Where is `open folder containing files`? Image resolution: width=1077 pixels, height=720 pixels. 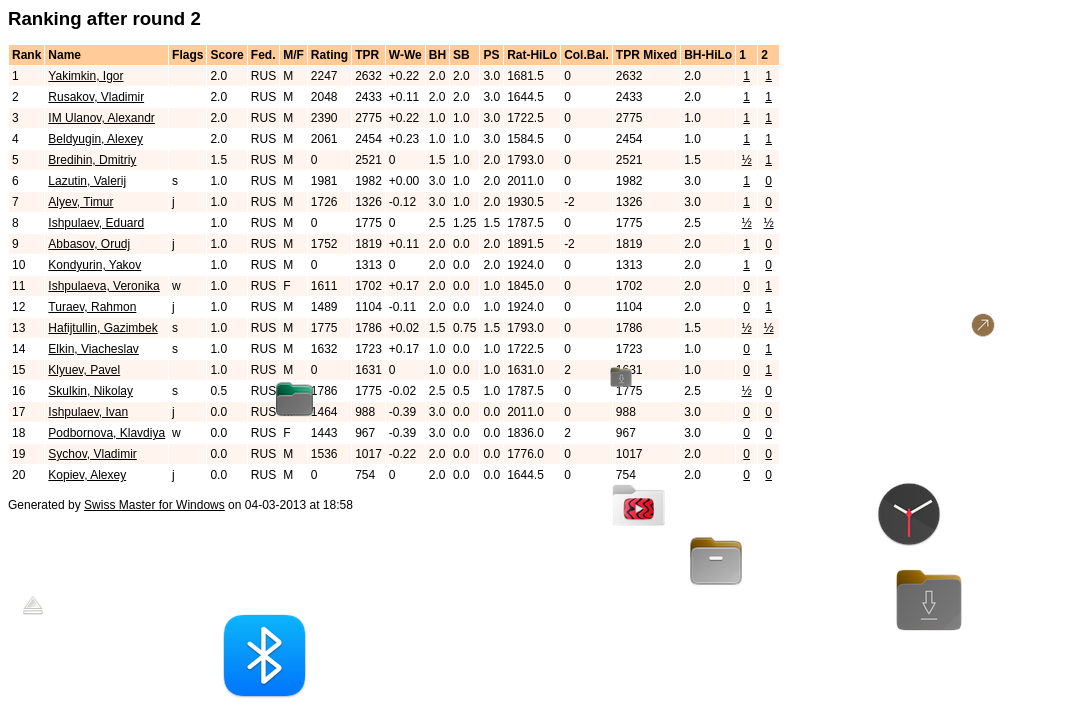 open folder containing files is located at coordinates (294, 398).